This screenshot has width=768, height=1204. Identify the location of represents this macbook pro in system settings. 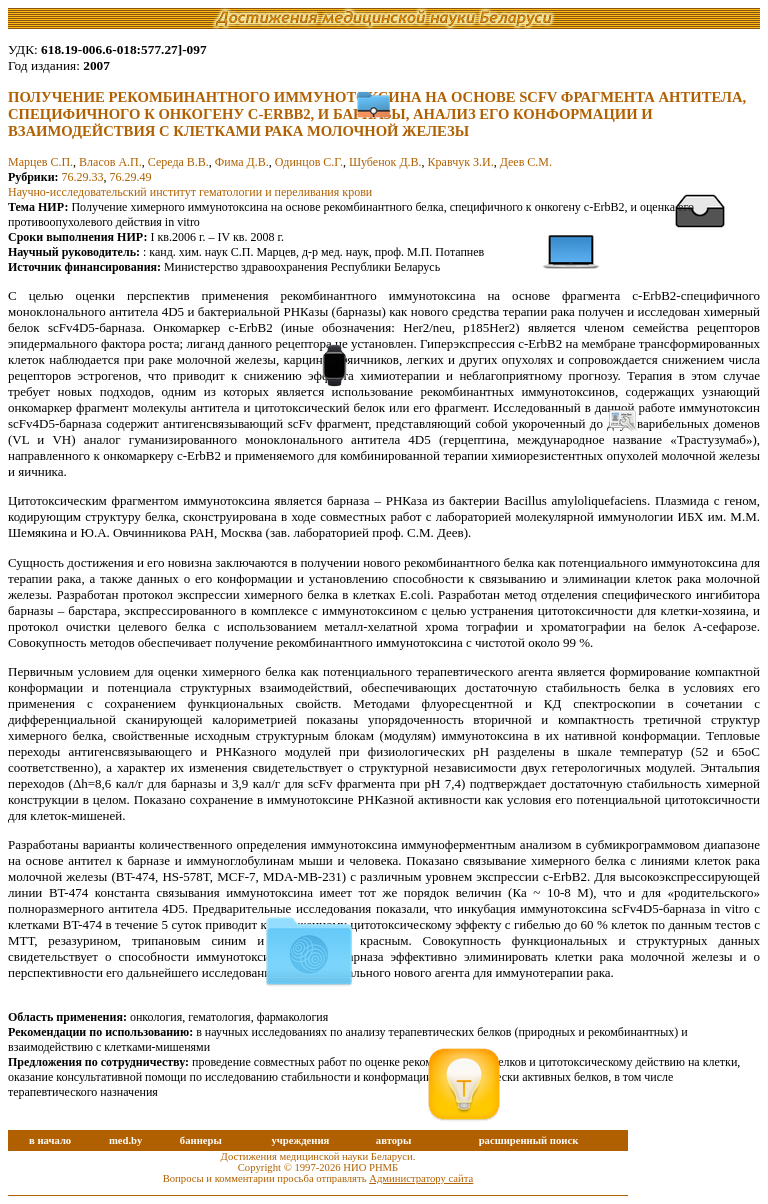
(571, 251).